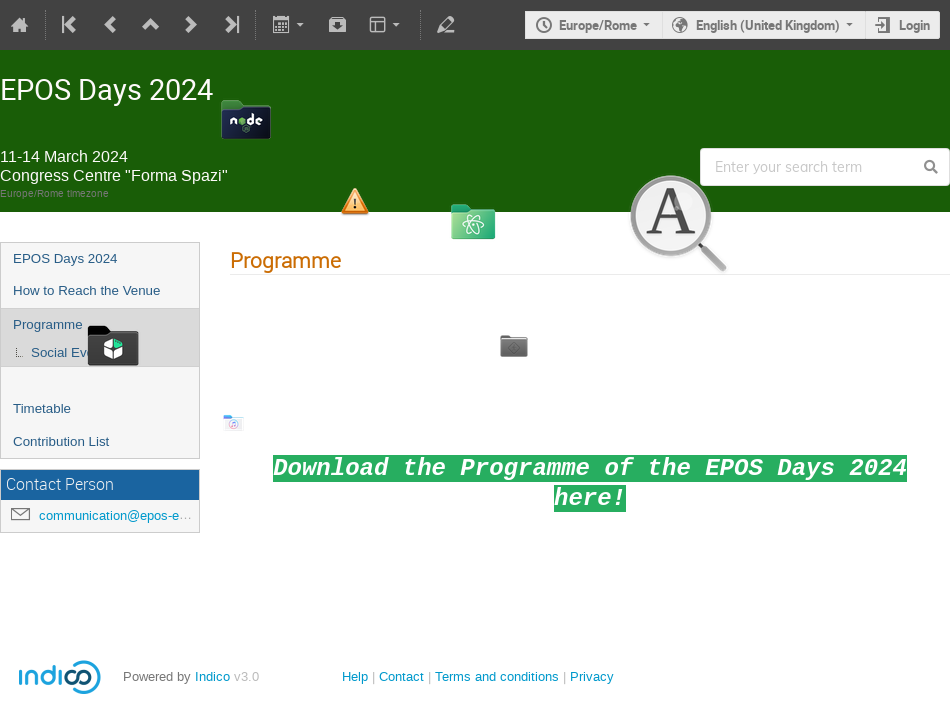  What do you see at coordinates (473, 223) in the screenshot?
I see `open atom editor project folder` at bounding box center [473, 223].